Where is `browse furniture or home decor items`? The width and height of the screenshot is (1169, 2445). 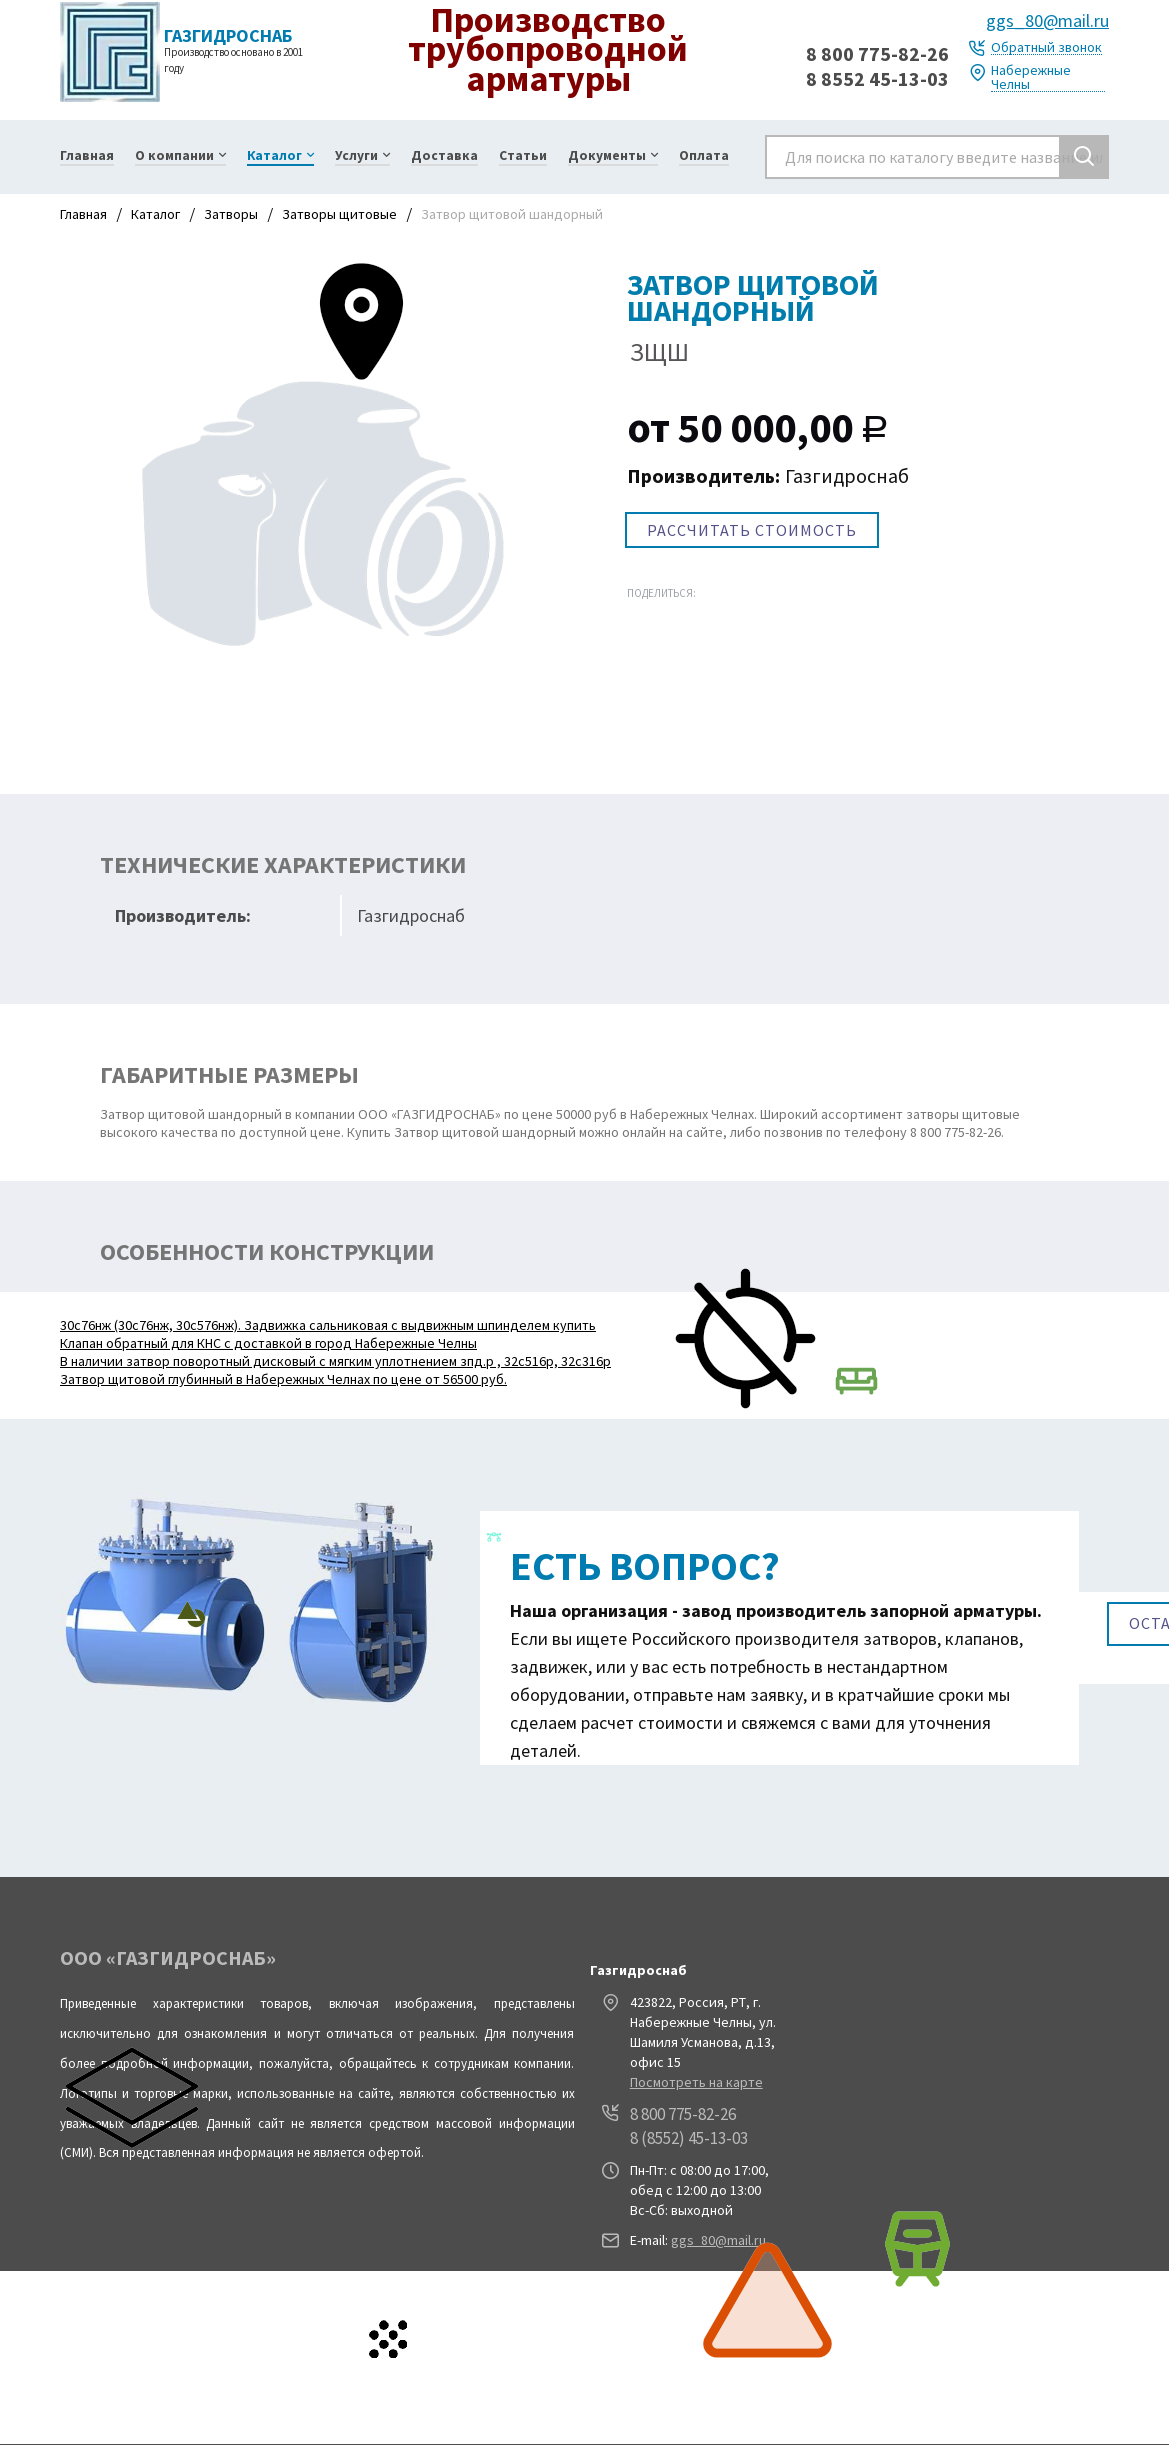 browse furniture or home decor items is located at coordinates (856, 1380).